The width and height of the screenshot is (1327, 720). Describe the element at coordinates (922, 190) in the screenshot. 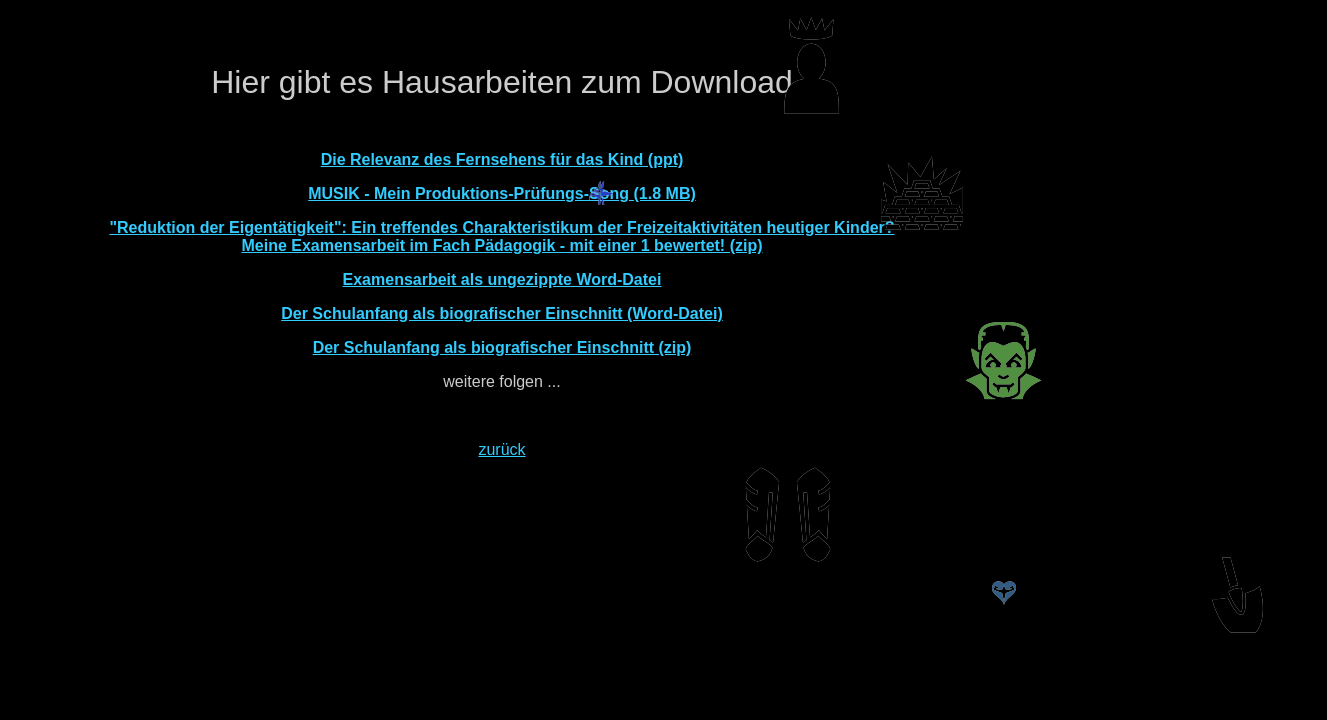

I see `view your in-game currency or gold balance` at that location.